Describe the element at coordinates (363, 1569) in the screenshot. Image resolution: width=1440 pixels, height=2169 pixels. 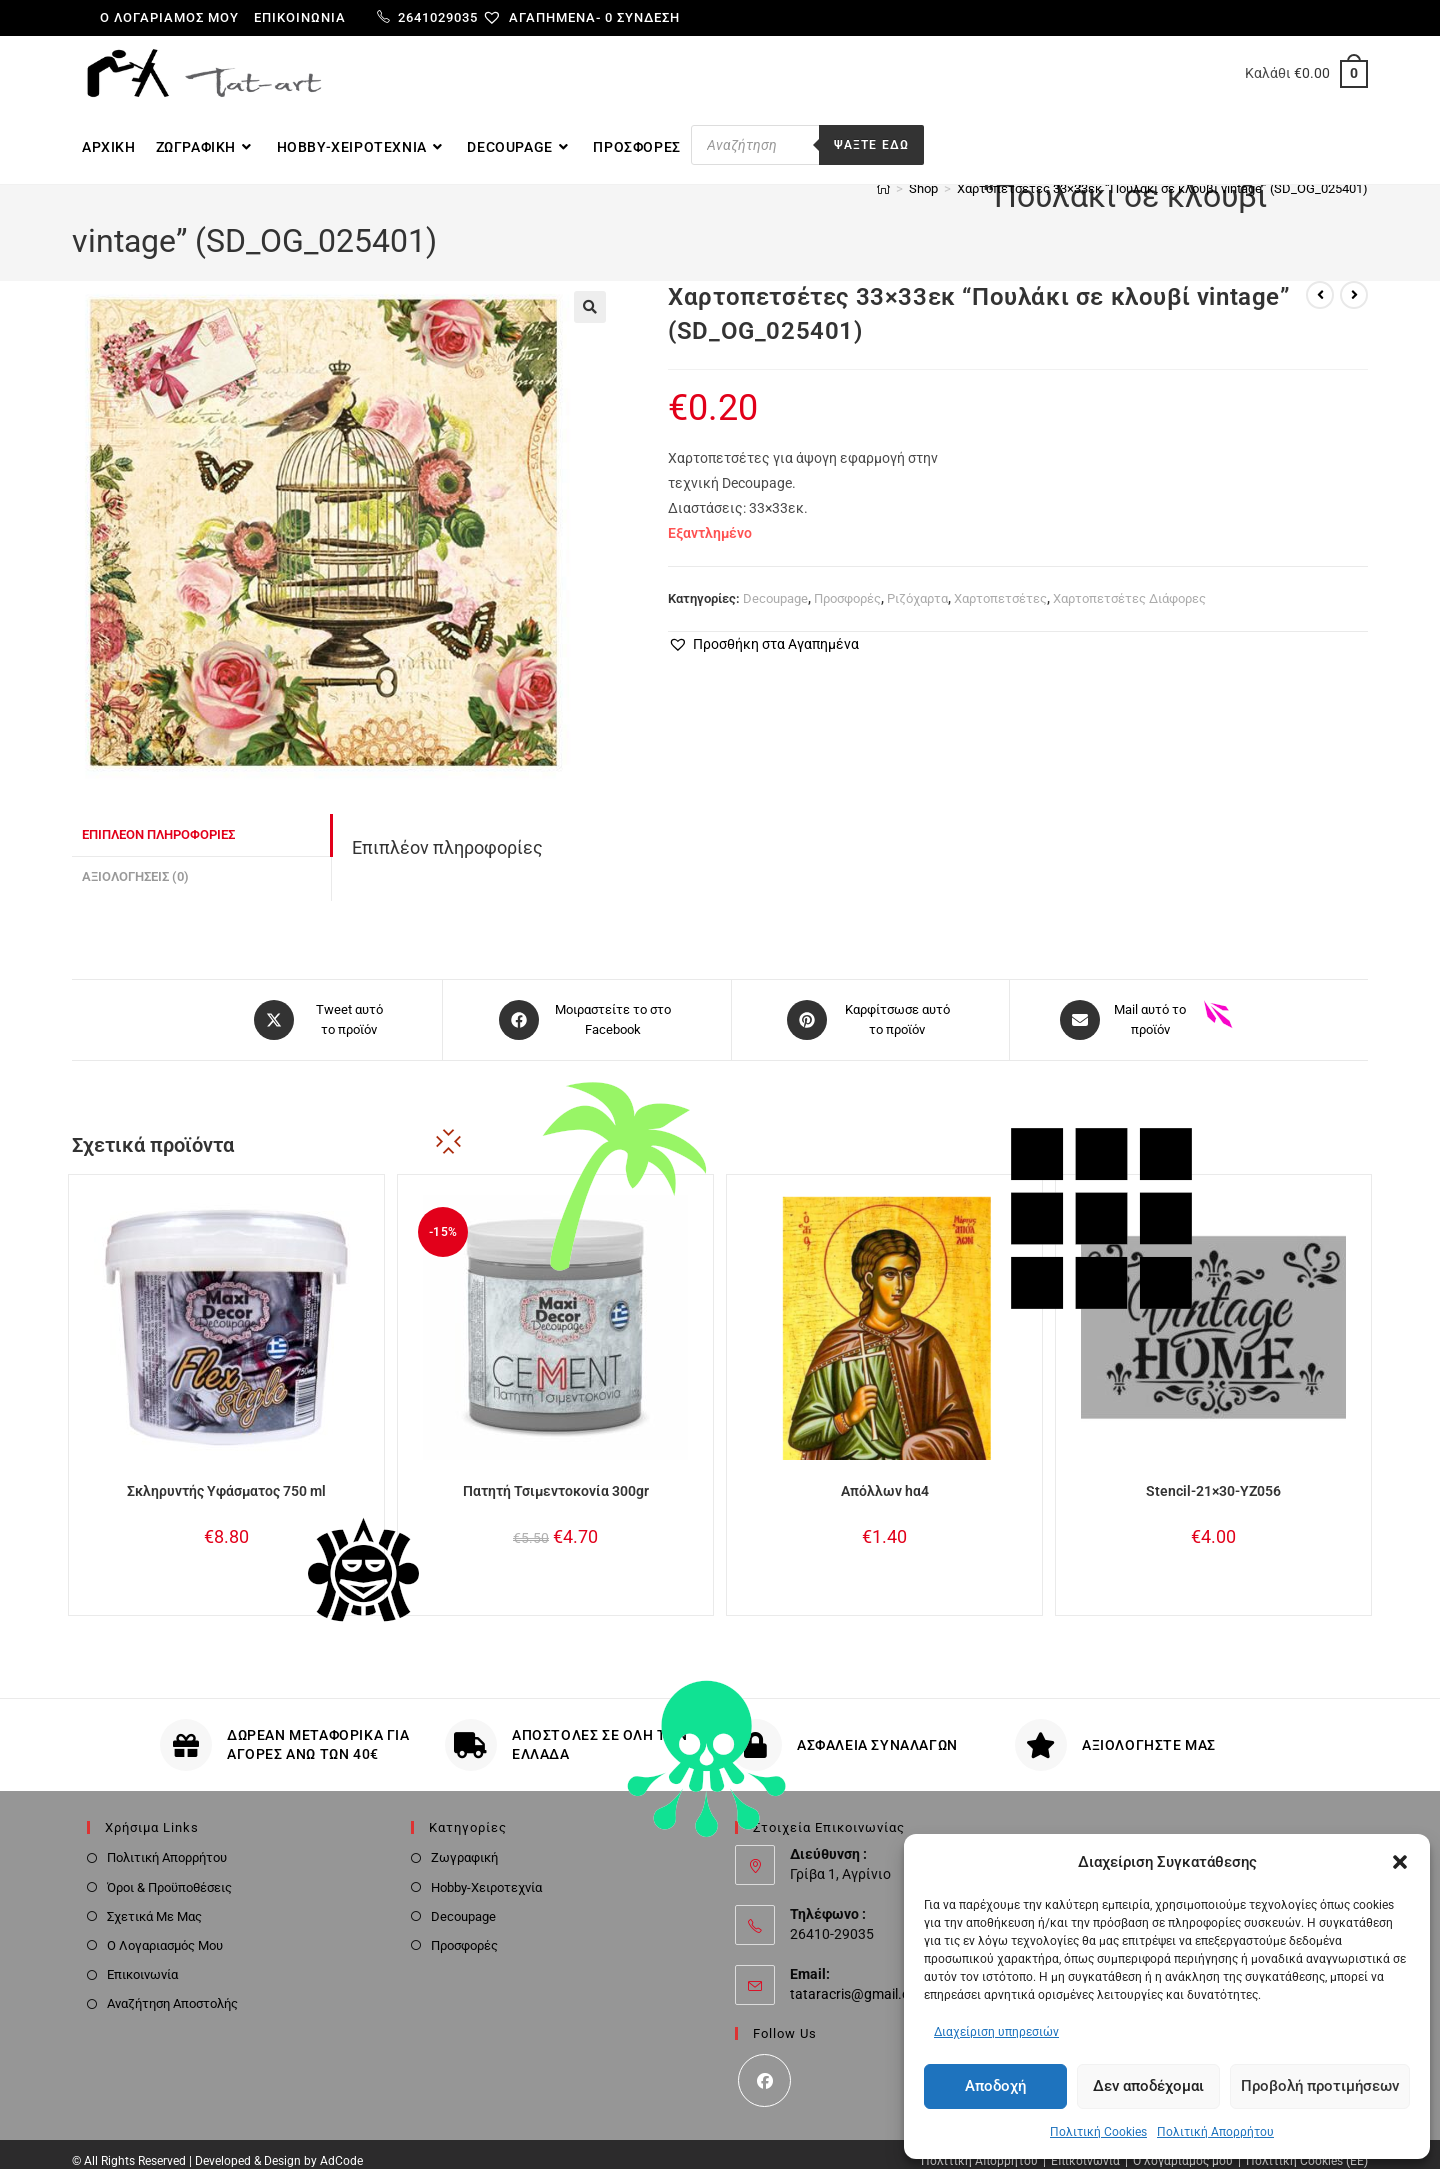
I see `view aztec or mesoamerican themed content` at that location.